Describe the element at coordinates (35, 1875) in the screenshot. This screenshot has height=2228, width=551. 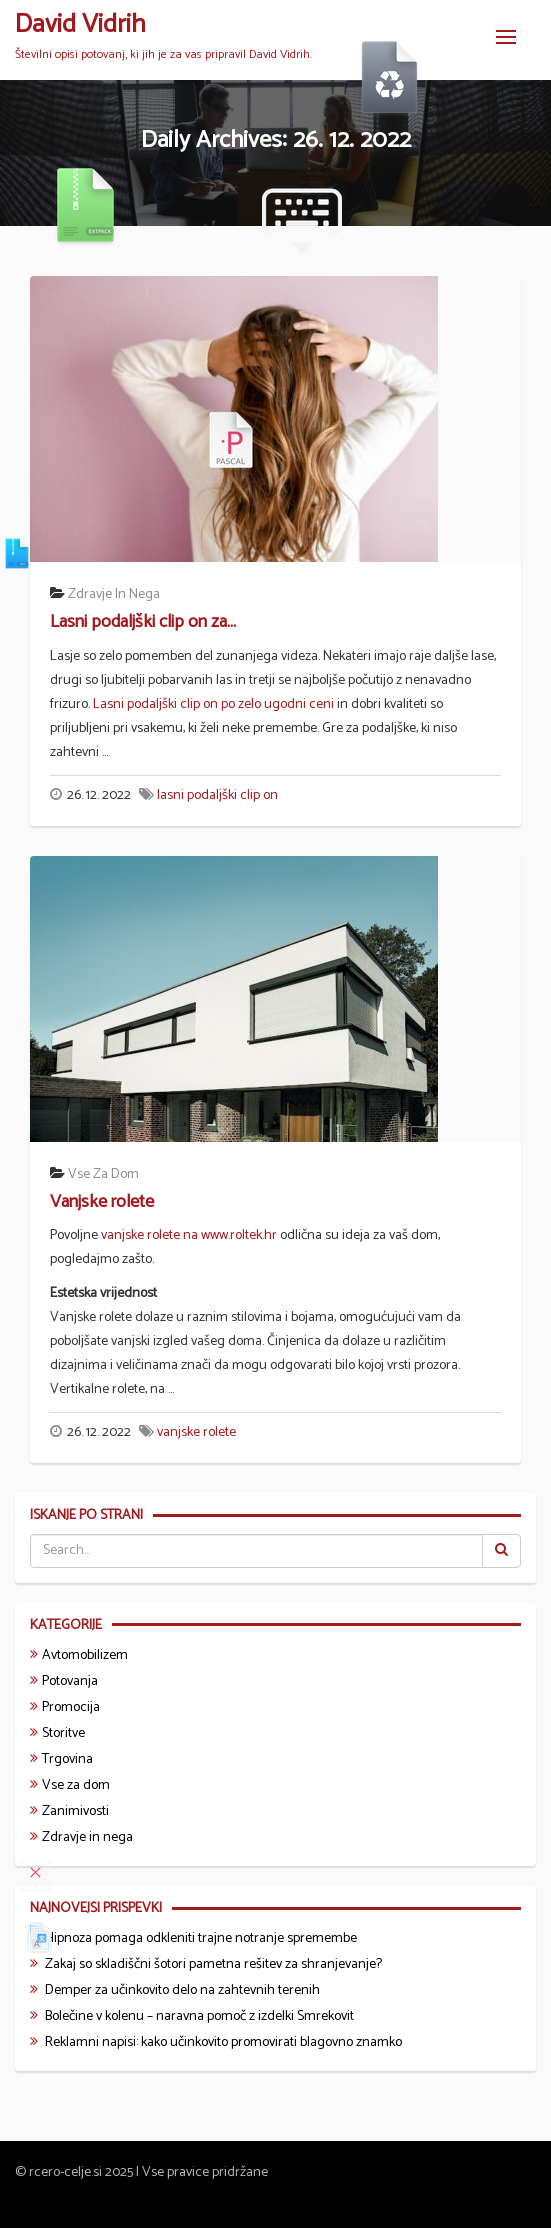
I see `touchpad is disabled or unavailable` at that location.